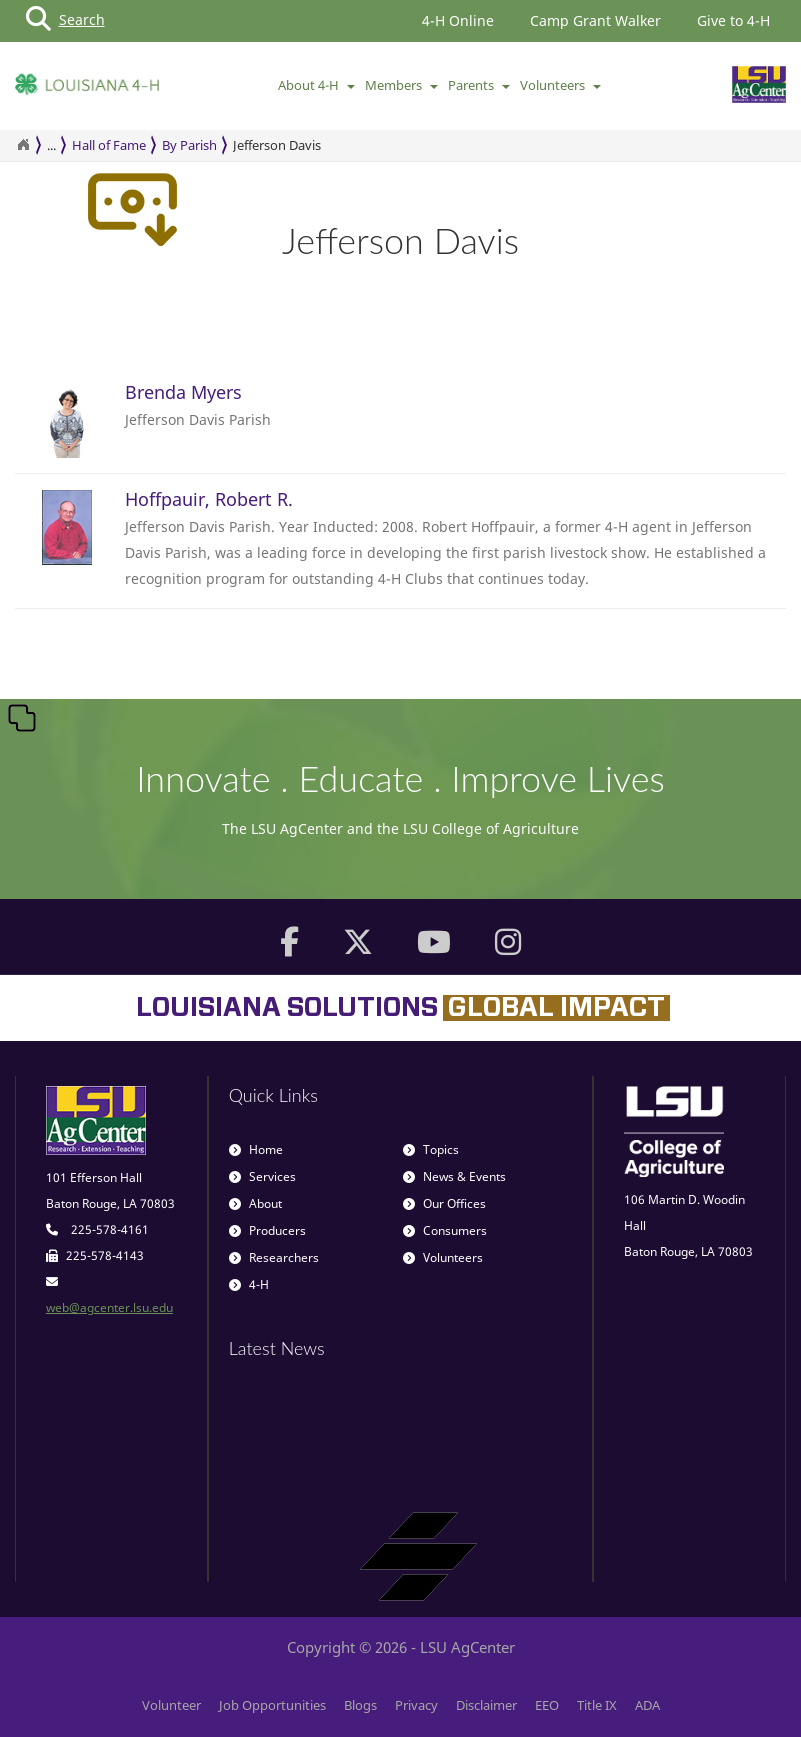 Image resolution: width=801 pixels, height=1737 pixels. Describe the element at coordinates (132, 201) in the screenshot. I see `receive a payment or deposit` at that location.